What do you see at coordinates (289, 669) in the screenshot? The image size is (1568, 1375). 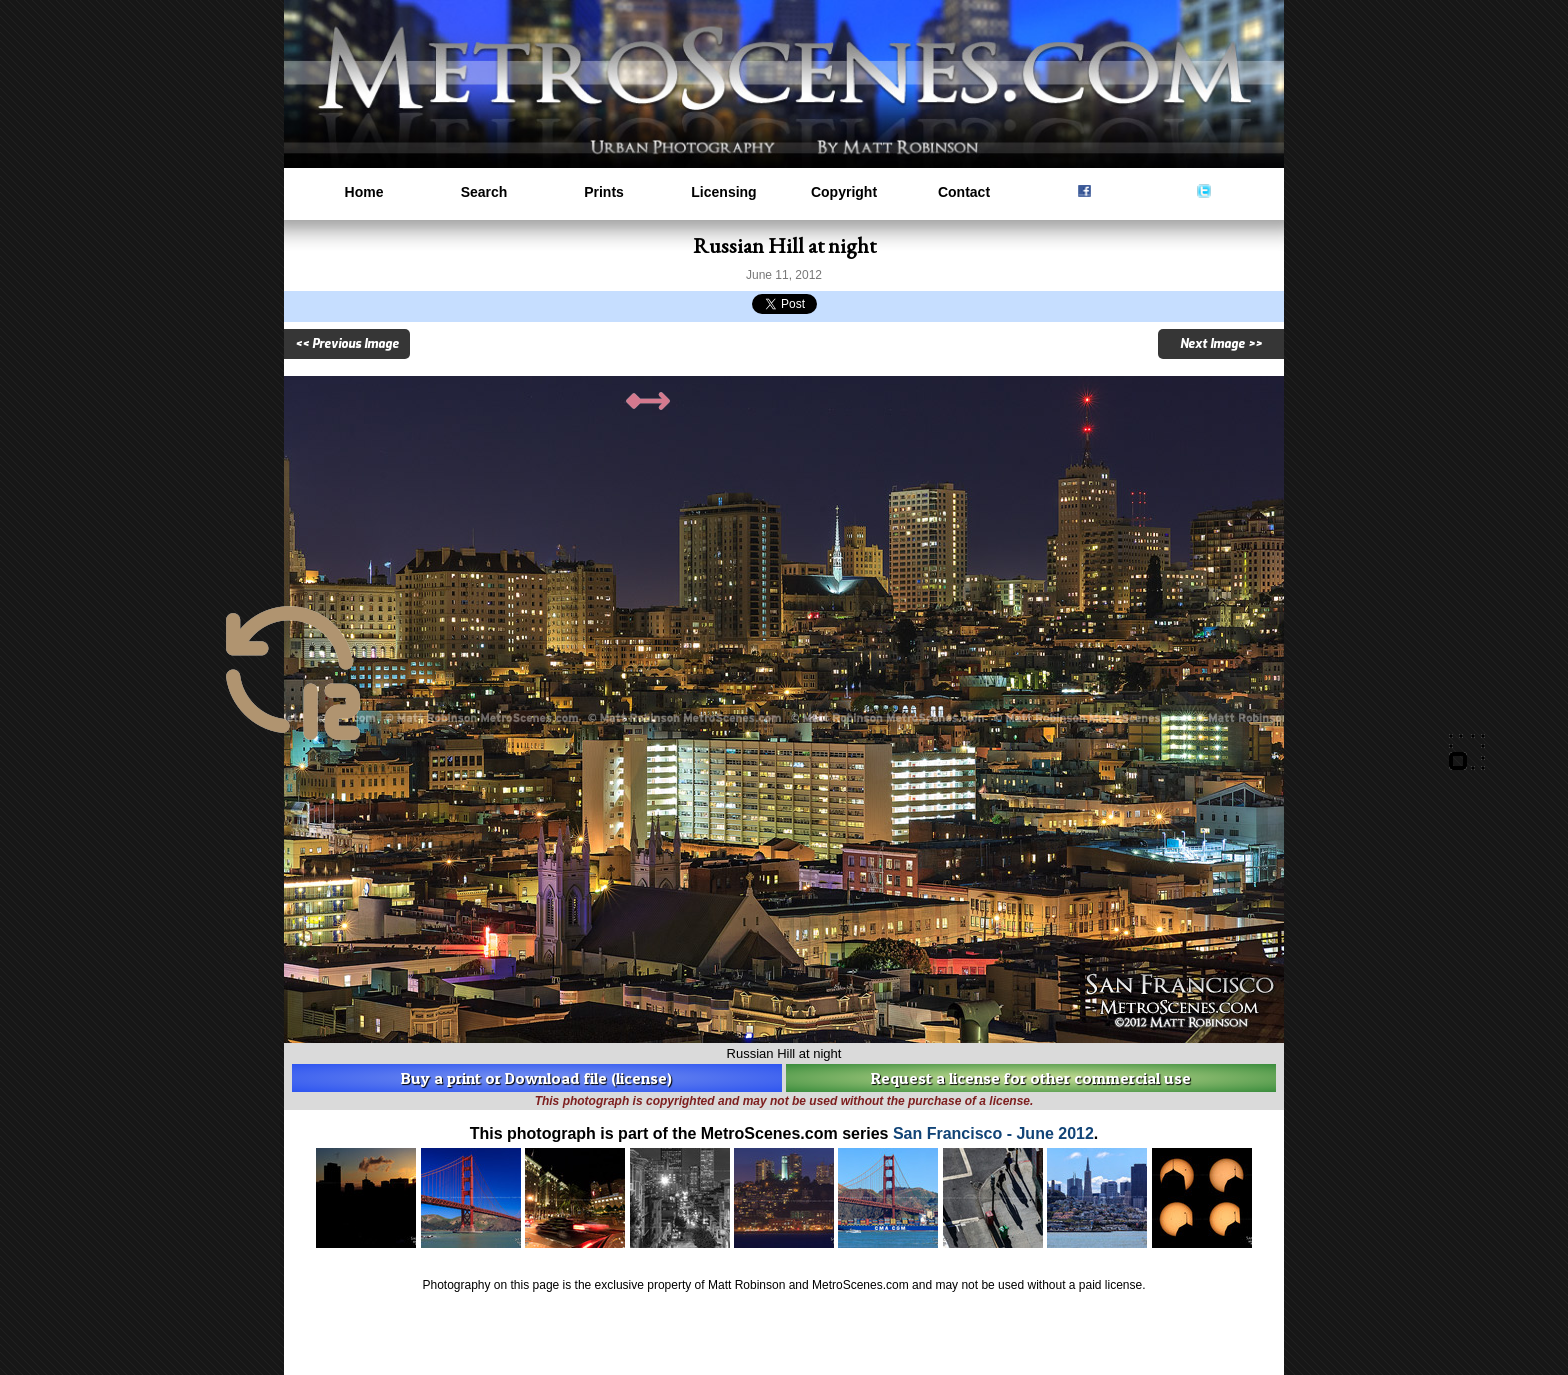 I see `switch to 12-hour time format` at bounding box center [289, 669].